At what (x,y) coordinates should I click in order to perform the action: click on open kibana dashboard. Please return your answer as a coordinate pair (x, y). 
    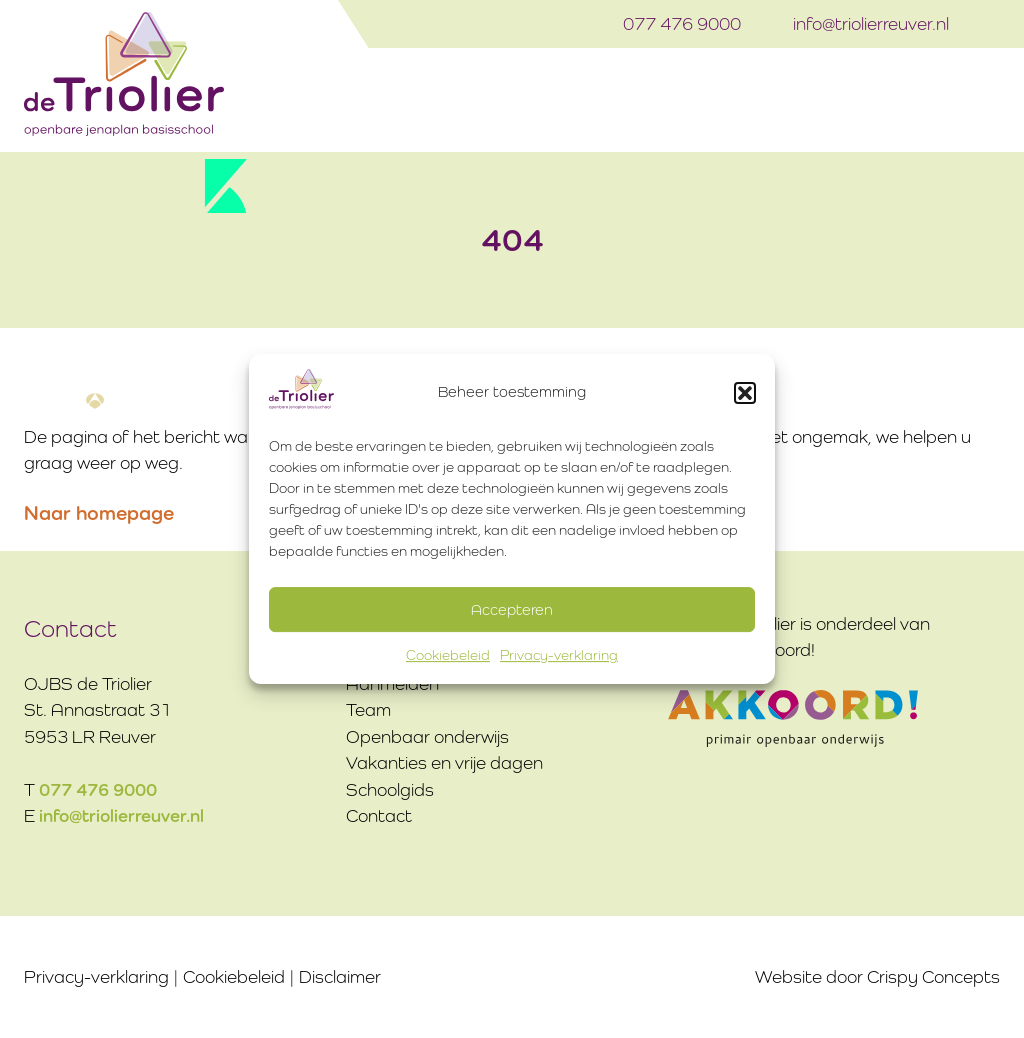
    Looking at the image, I should click on (226, 186).